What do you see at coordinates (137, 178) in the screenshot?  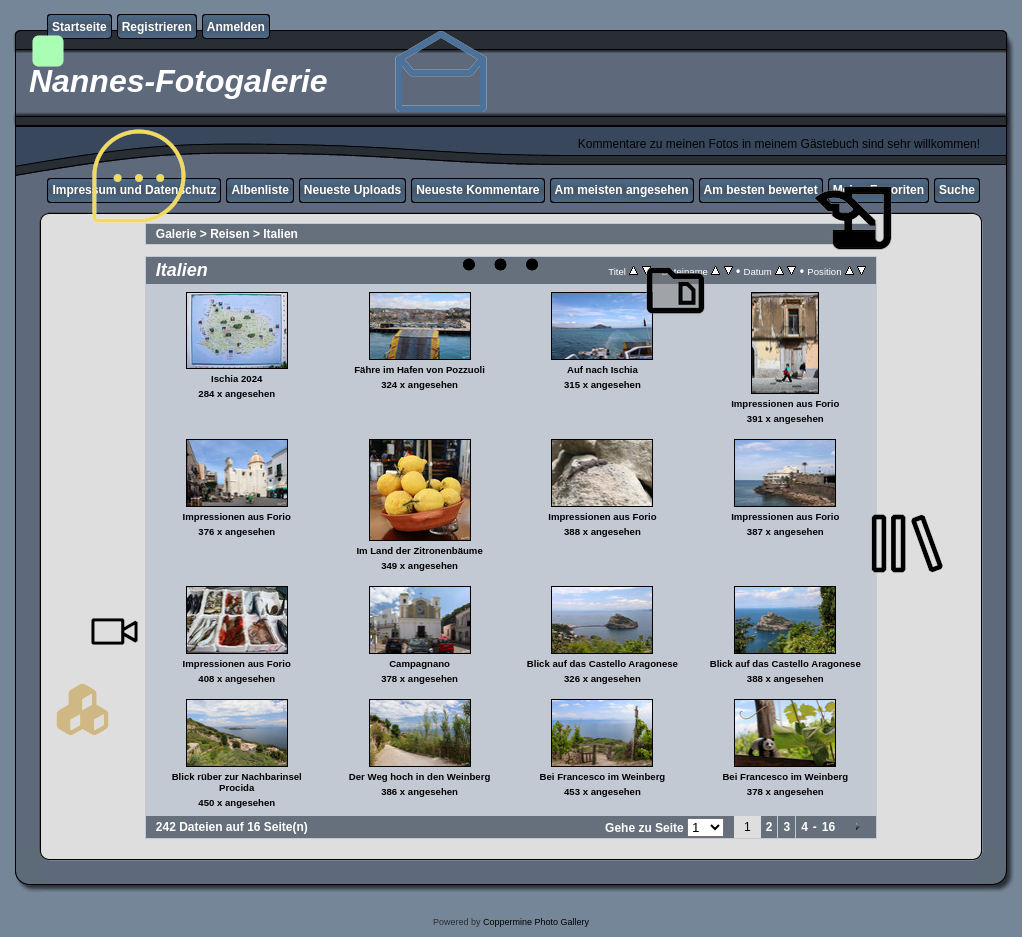 I see `open chat or messaging` at bounding box center [137, 178].